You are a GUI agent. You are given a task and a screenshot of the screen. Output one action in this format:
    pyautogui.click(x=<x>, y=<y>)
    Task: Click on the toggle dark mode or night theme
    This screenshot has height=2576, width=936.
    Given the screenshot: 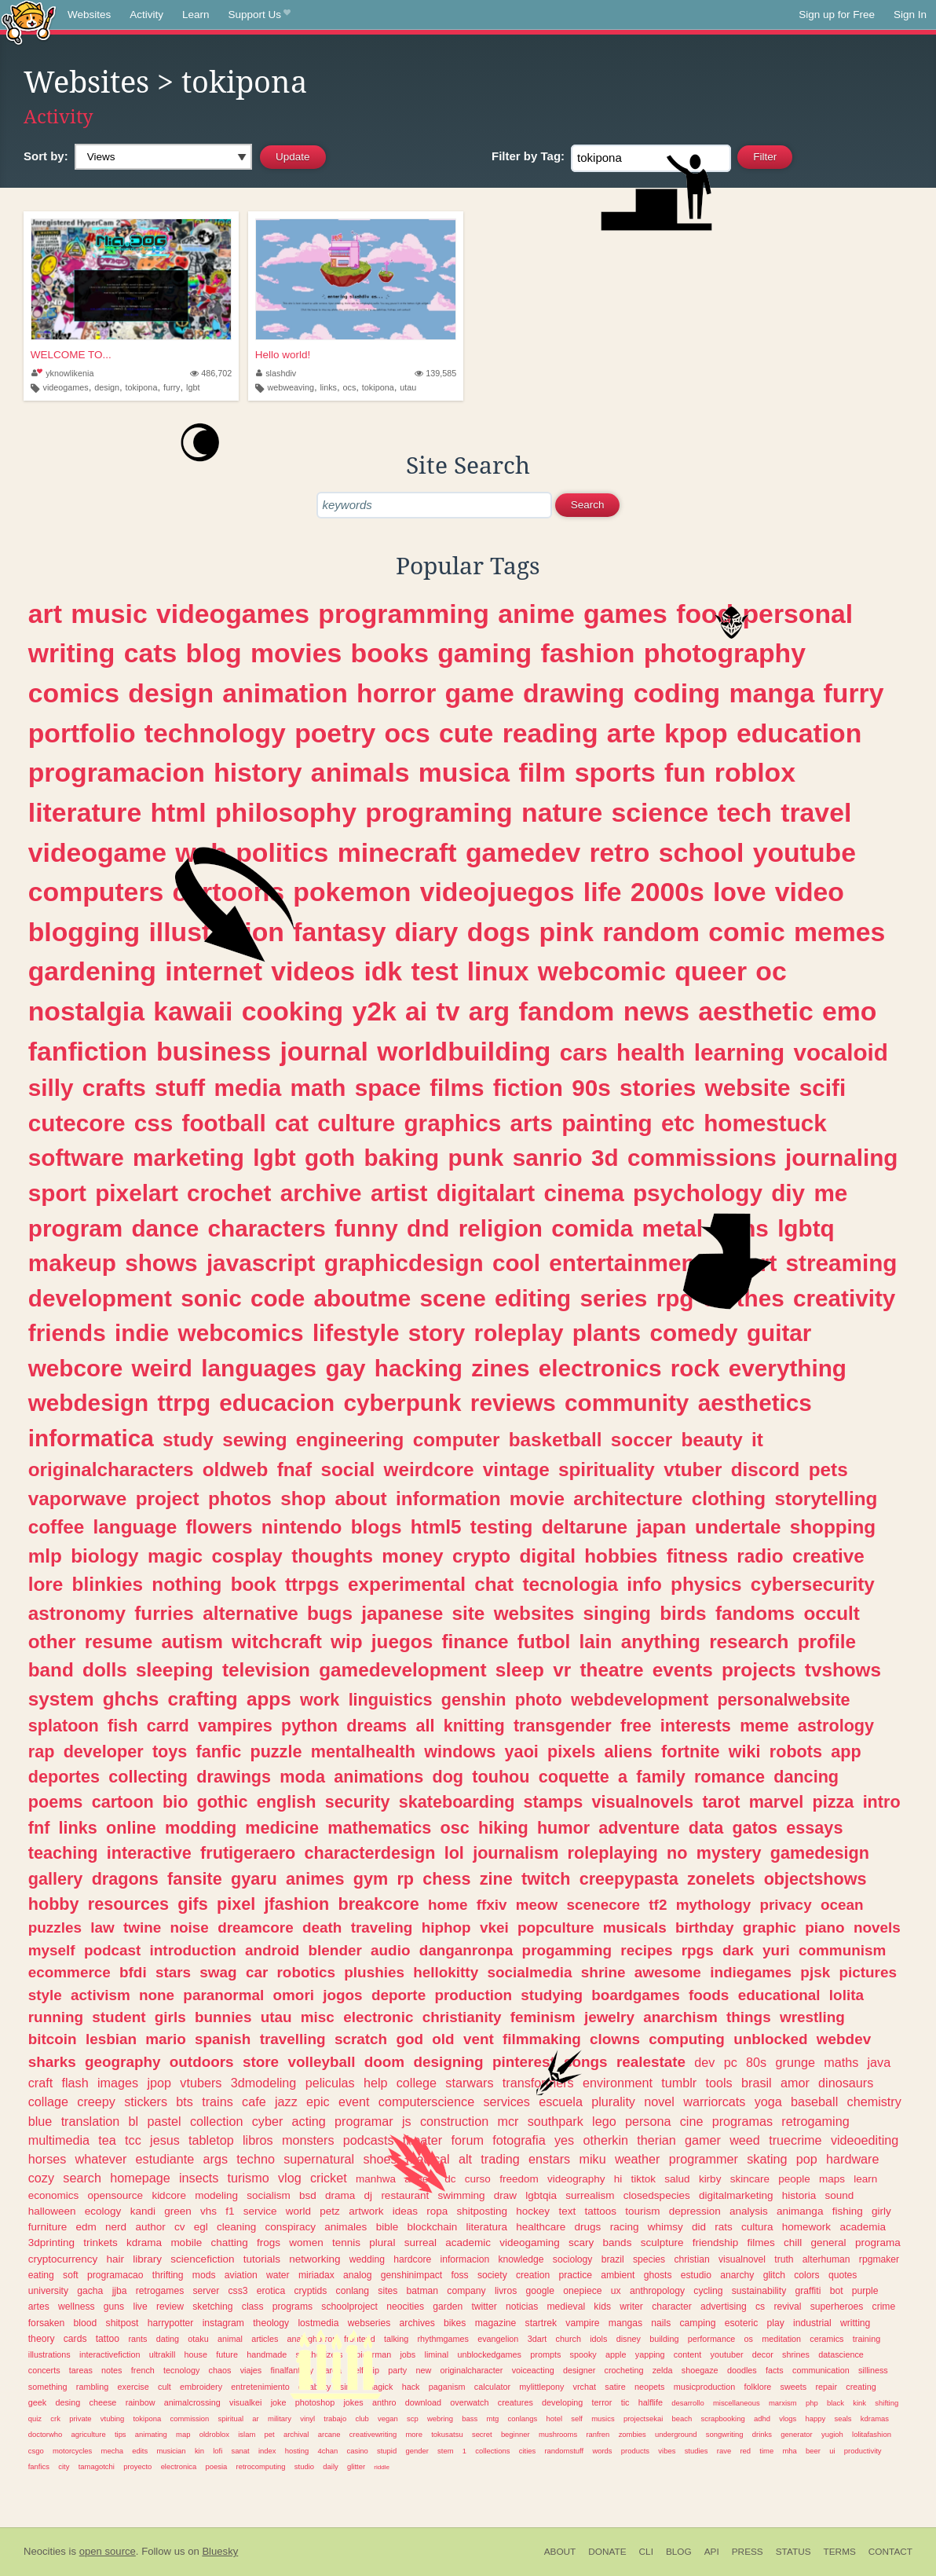 What is the action you would take?
    pyautogui.click(x=200, y=442)
    